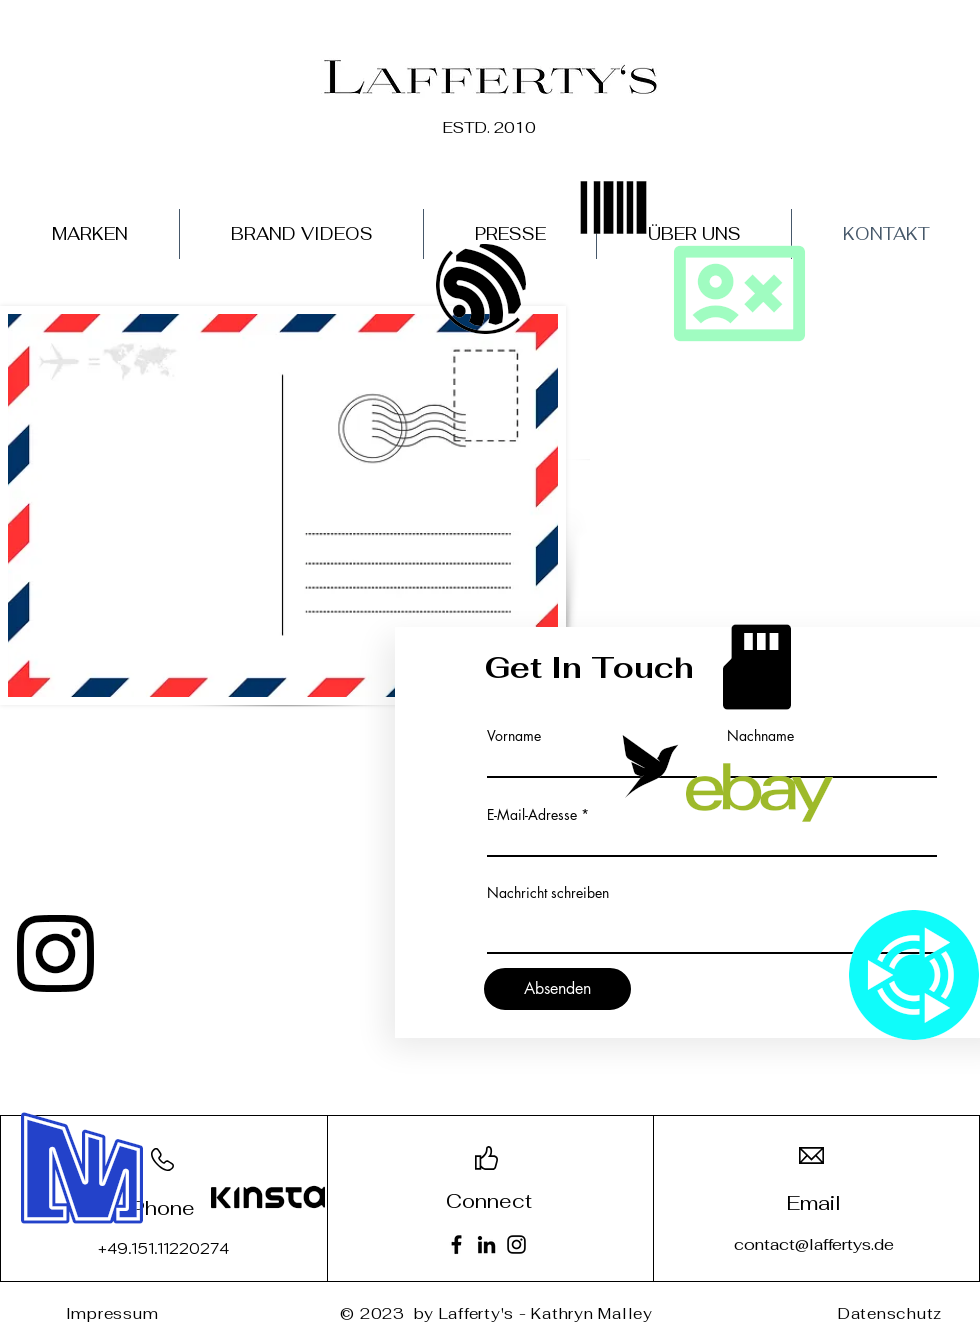 This screenshot has height=1338, width=980. What do you see at coordinates (613, 207) in the screenshot?
I see `scan a barcode` at bounding box center [613, 207].